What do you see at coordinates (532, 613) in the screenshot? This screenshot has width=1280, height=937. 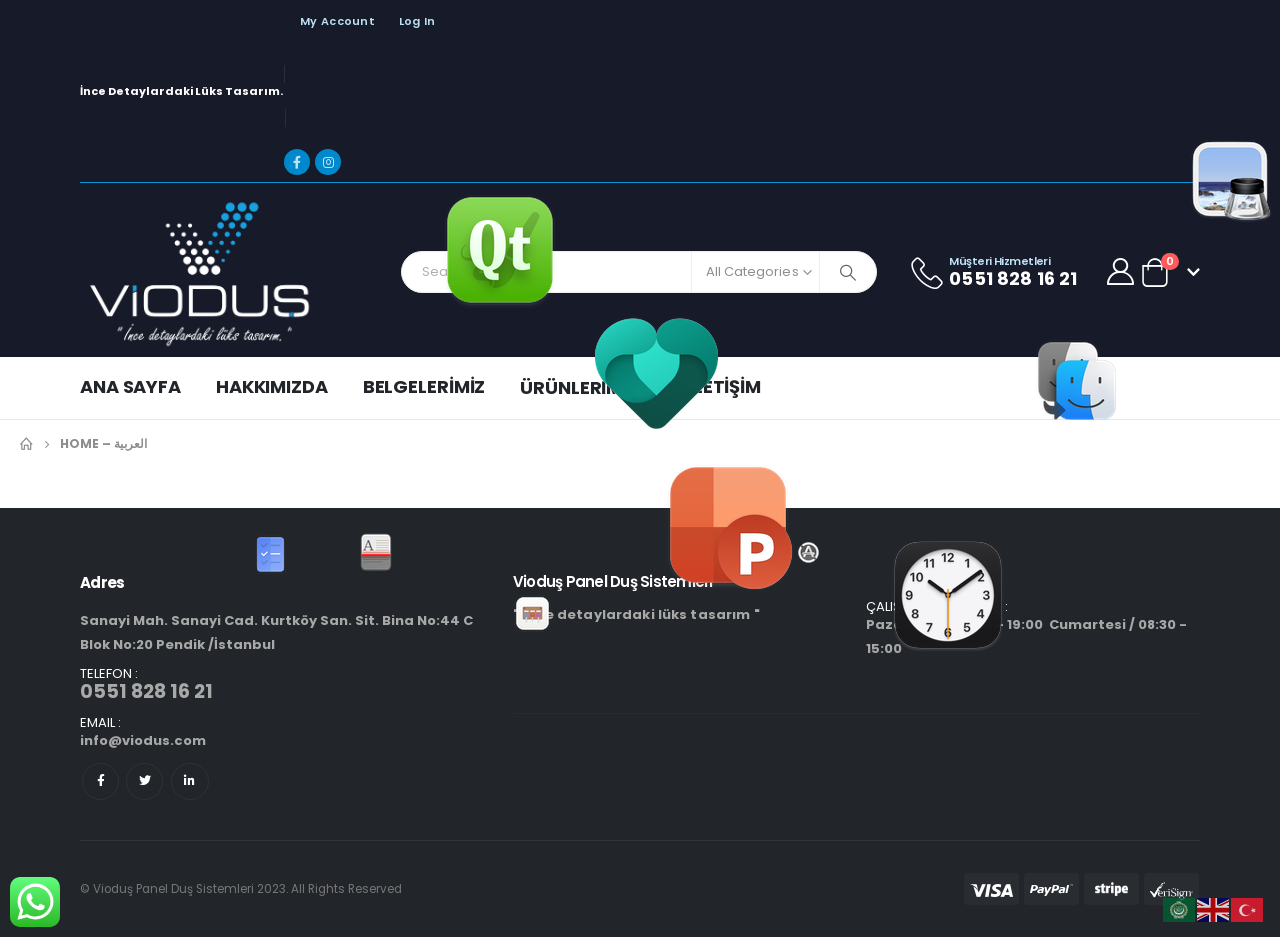 I see `open keyrack password manager` at bounding box center [532, 613].